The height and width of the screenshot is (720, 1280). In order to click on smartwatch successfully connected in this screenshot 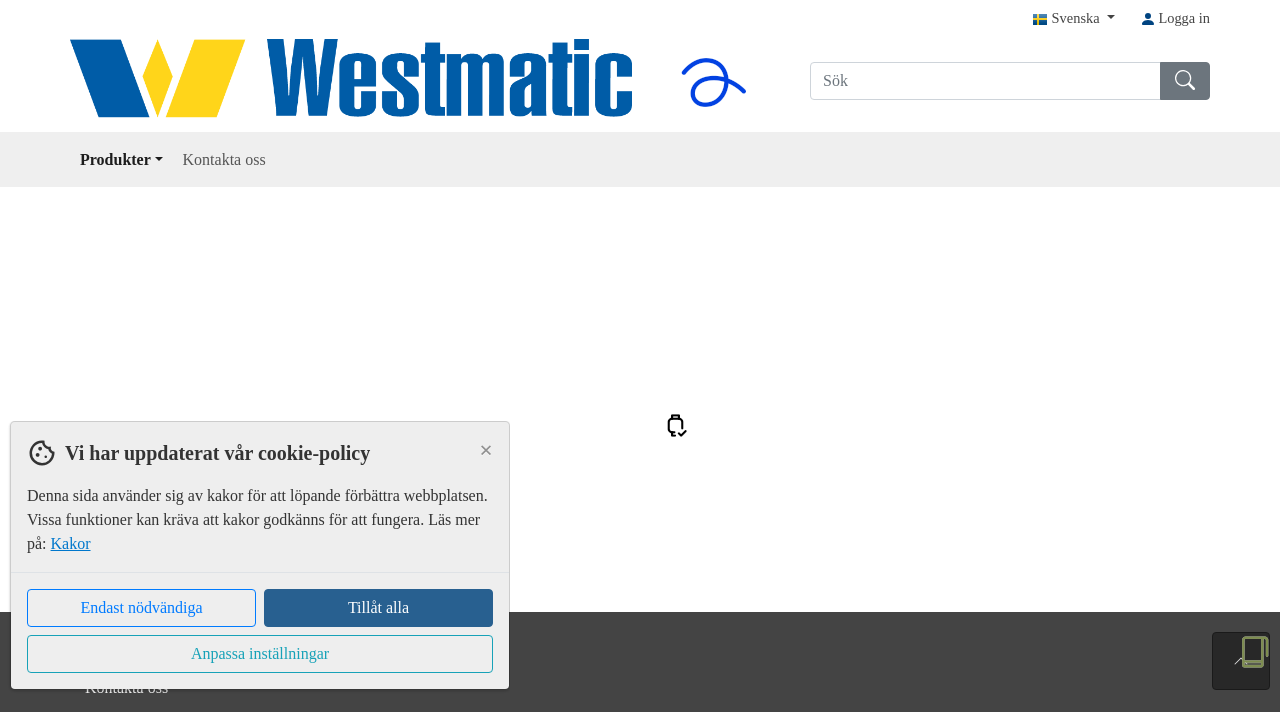, I will do `click(675, 425)`.